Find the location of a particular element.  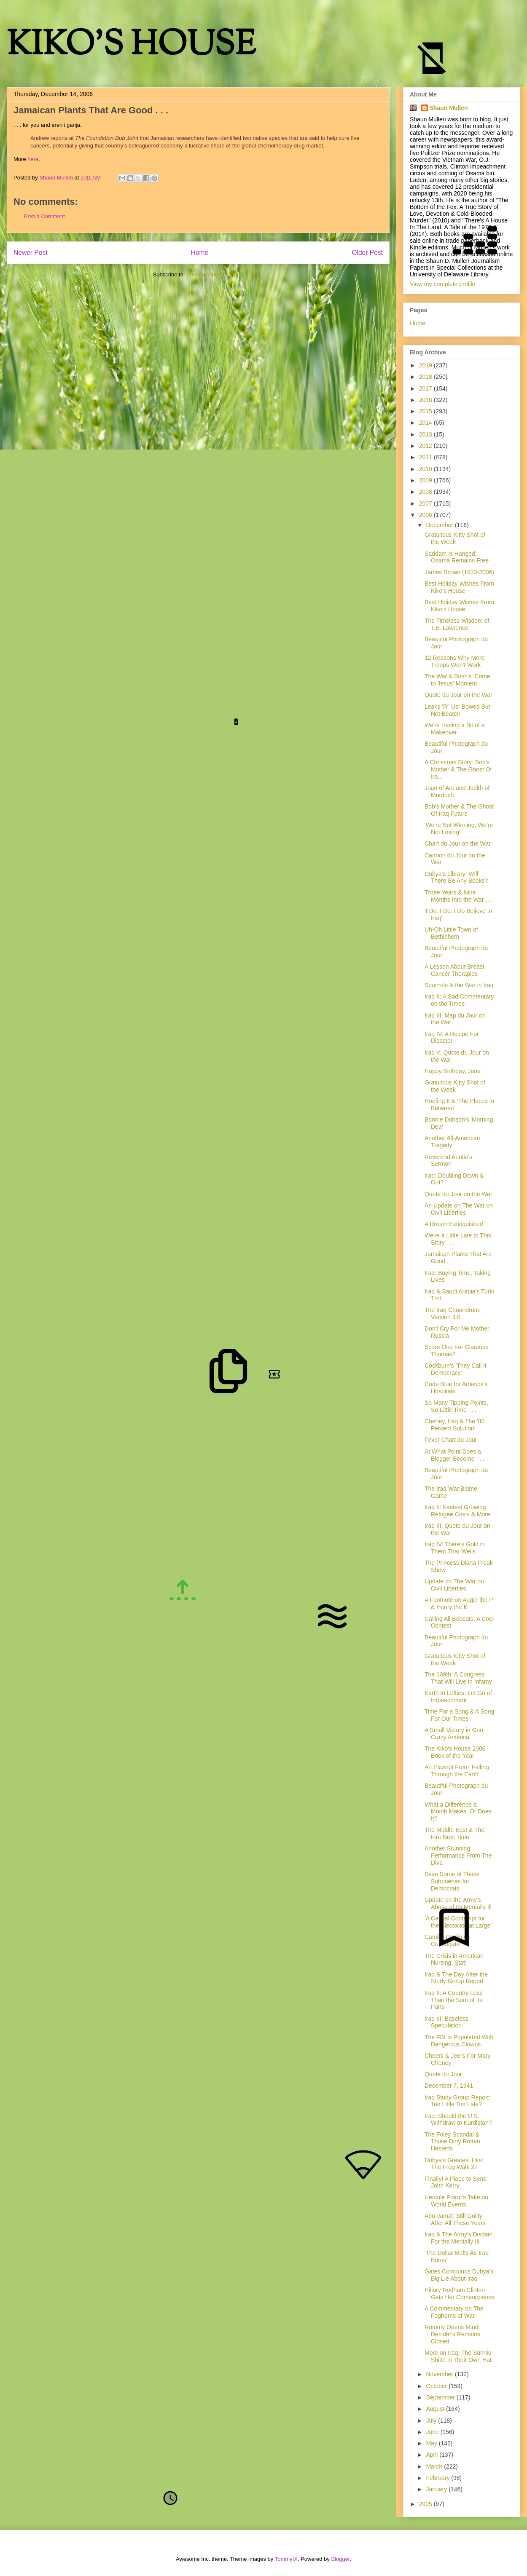

view local events or activities is located at coordinates (274, 1374).